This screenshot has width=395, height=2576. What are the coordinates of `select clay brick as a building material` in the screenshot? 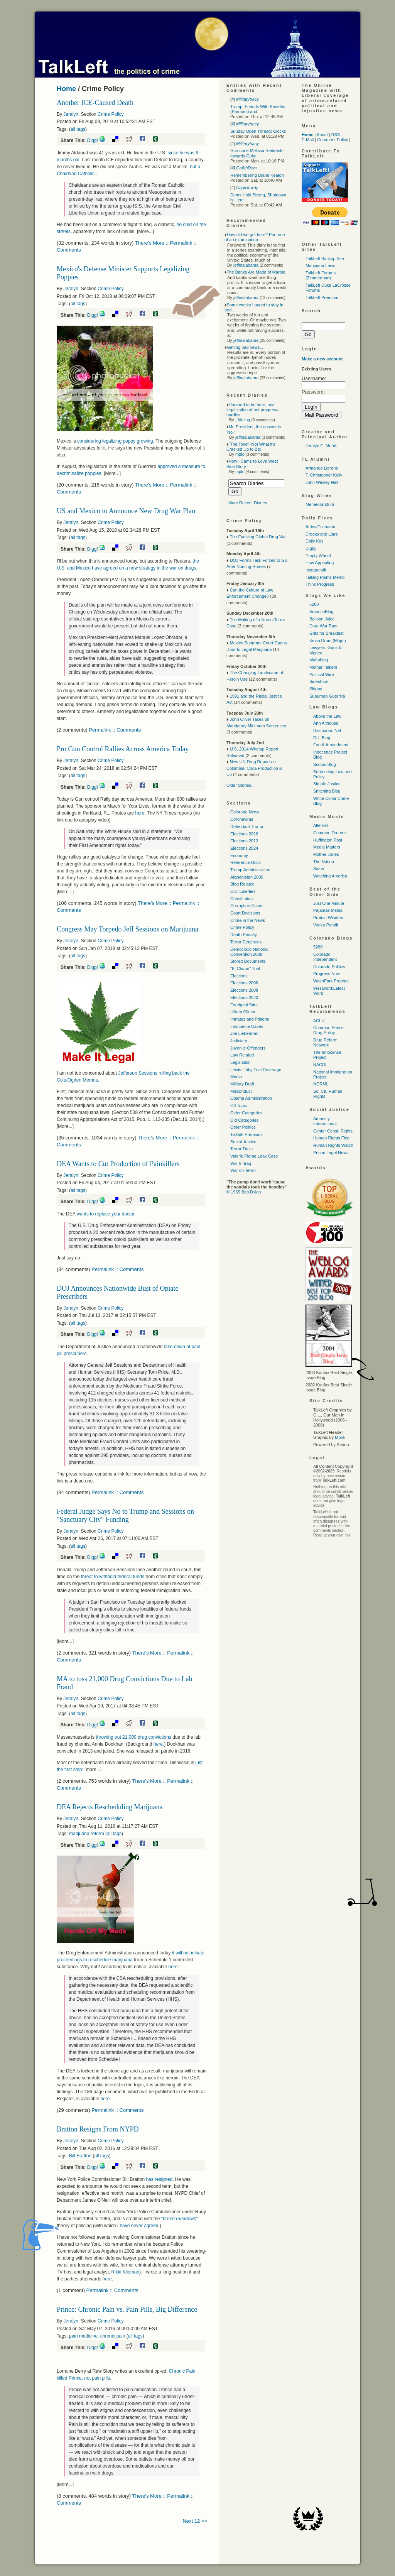 It's located at (196, 301).